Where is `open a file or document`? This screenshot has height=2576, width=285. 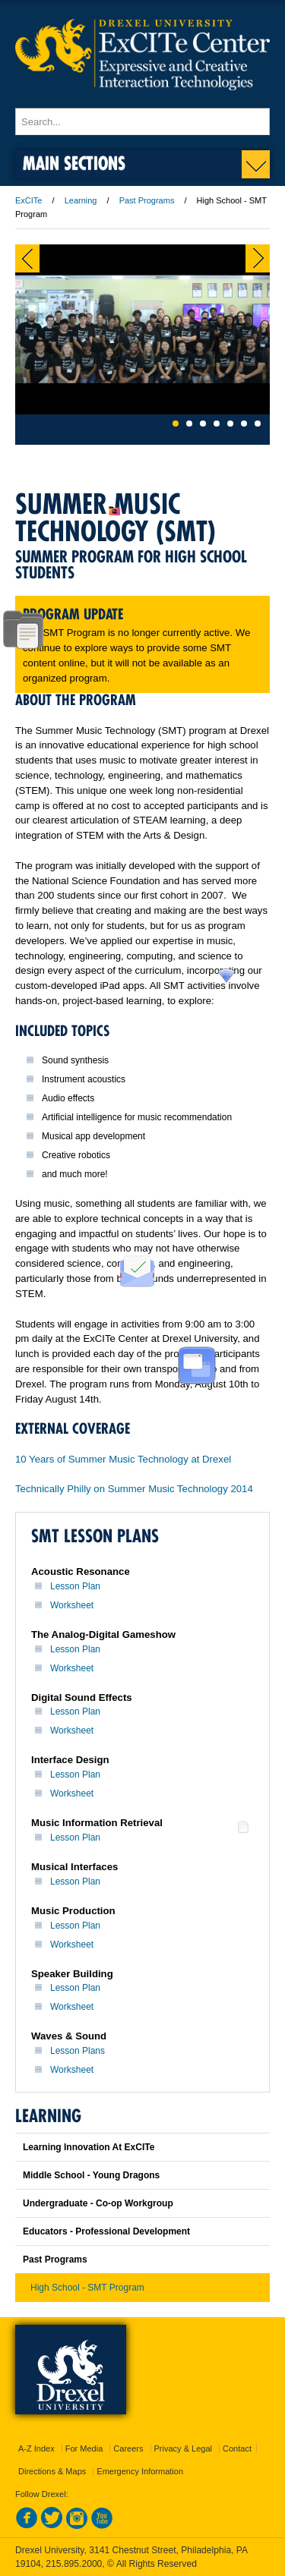
open a file or document is located at coordinates (23, 628).